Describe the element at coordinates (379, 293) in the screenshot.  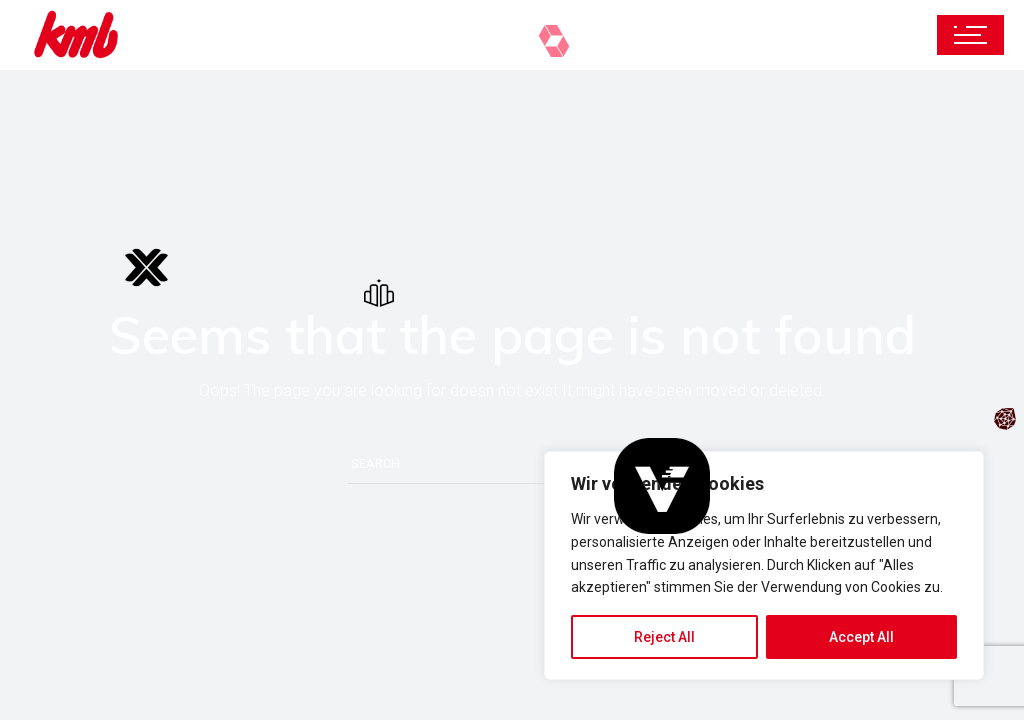
I see `backbone.js framework logo` at that location.